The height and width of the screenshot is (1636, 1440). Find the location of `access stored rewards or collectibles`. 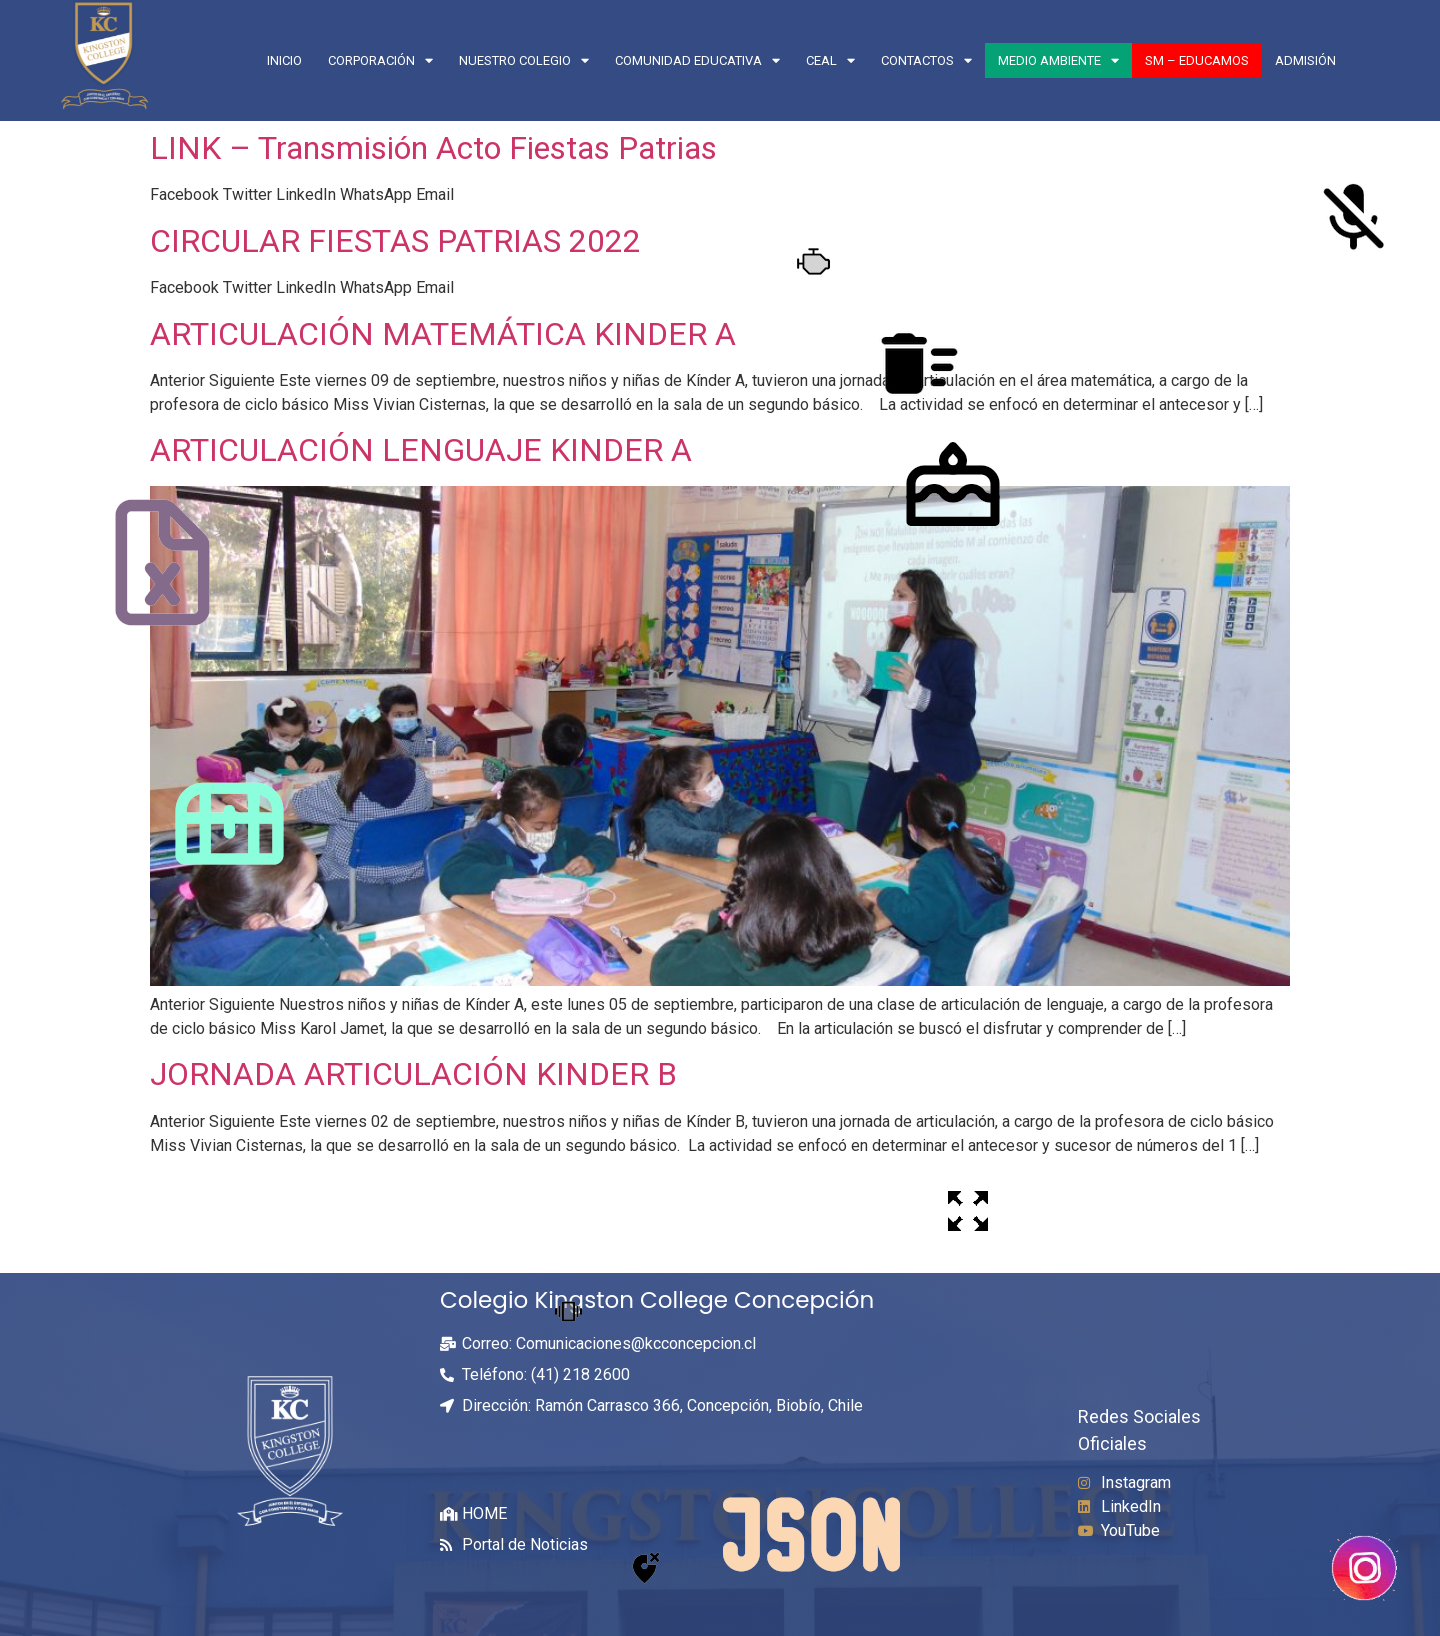

access stored rewards or collectibles is located at coordinates (229, 825).